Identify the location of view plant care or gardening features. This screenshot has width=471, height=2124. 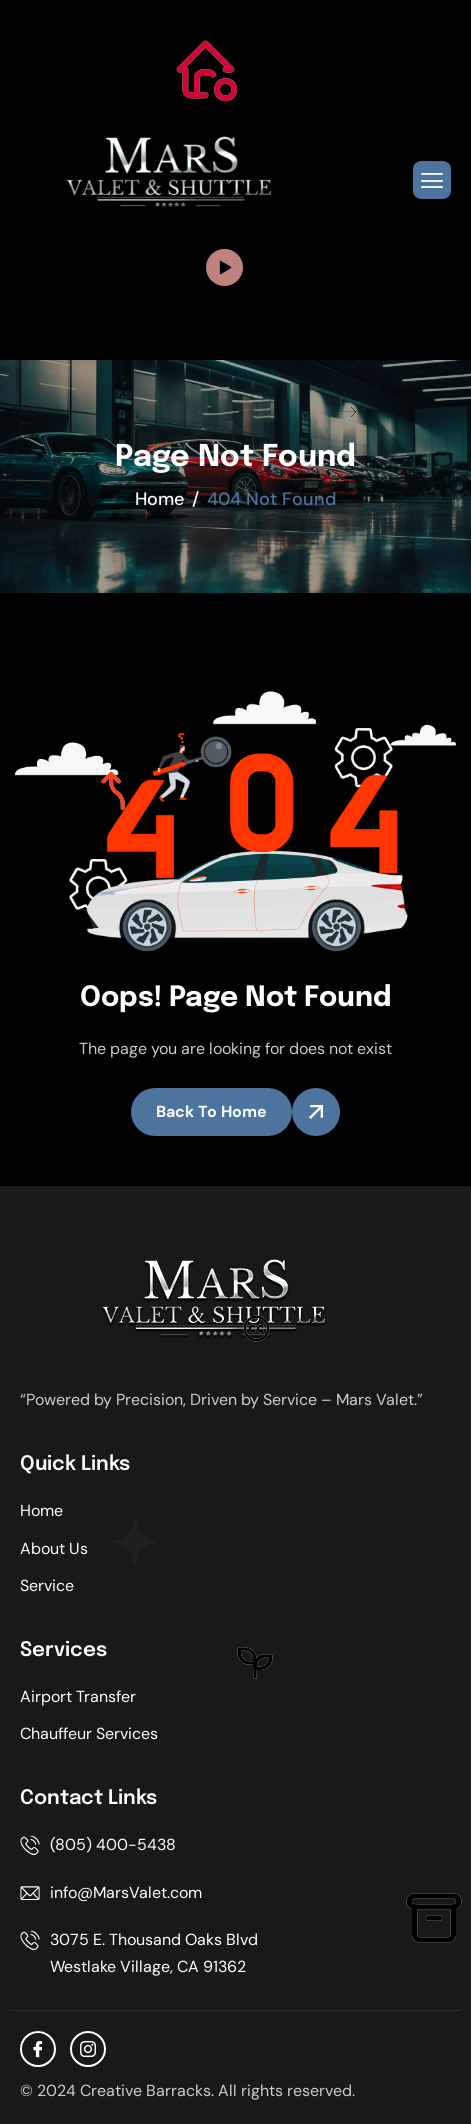
(255, 1663).